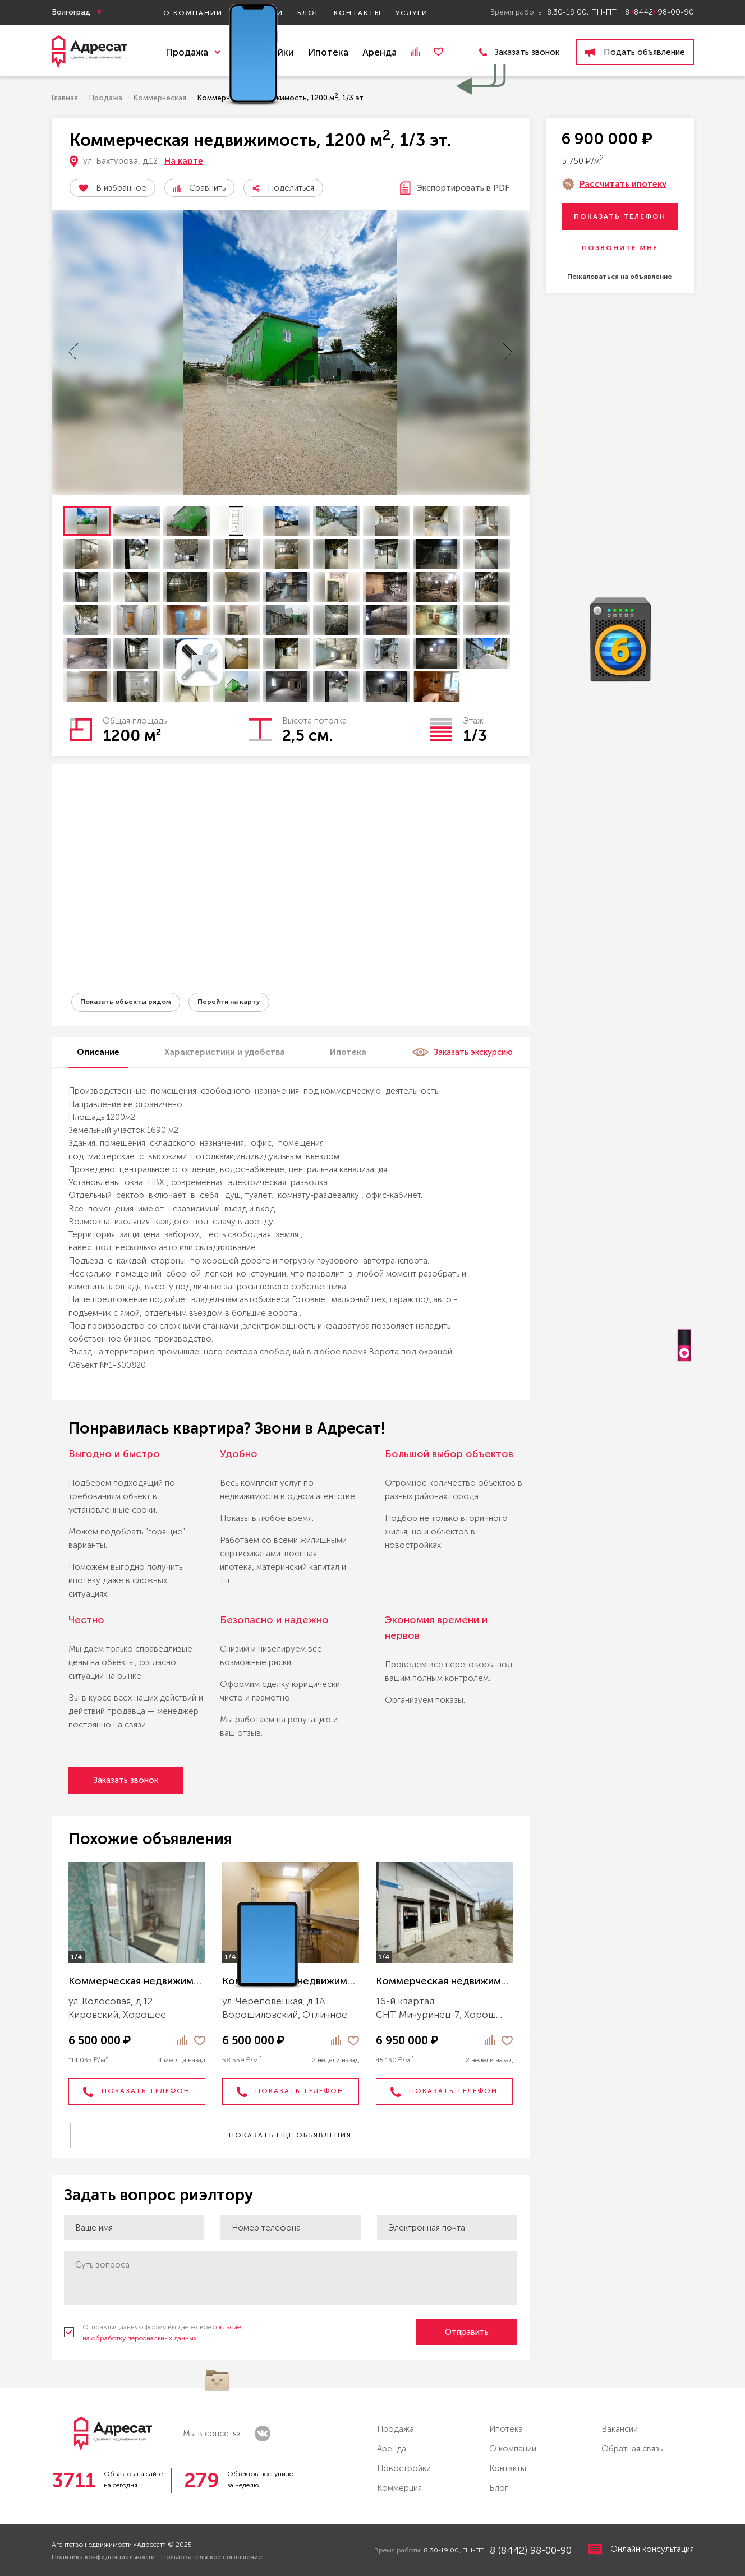 The width and height of the screenshot is (745, 2576). What do you see at coordinates (684, 1345) in the screenshot?
I see `iPod nano device in pink` at bounding box center [684, 1345].